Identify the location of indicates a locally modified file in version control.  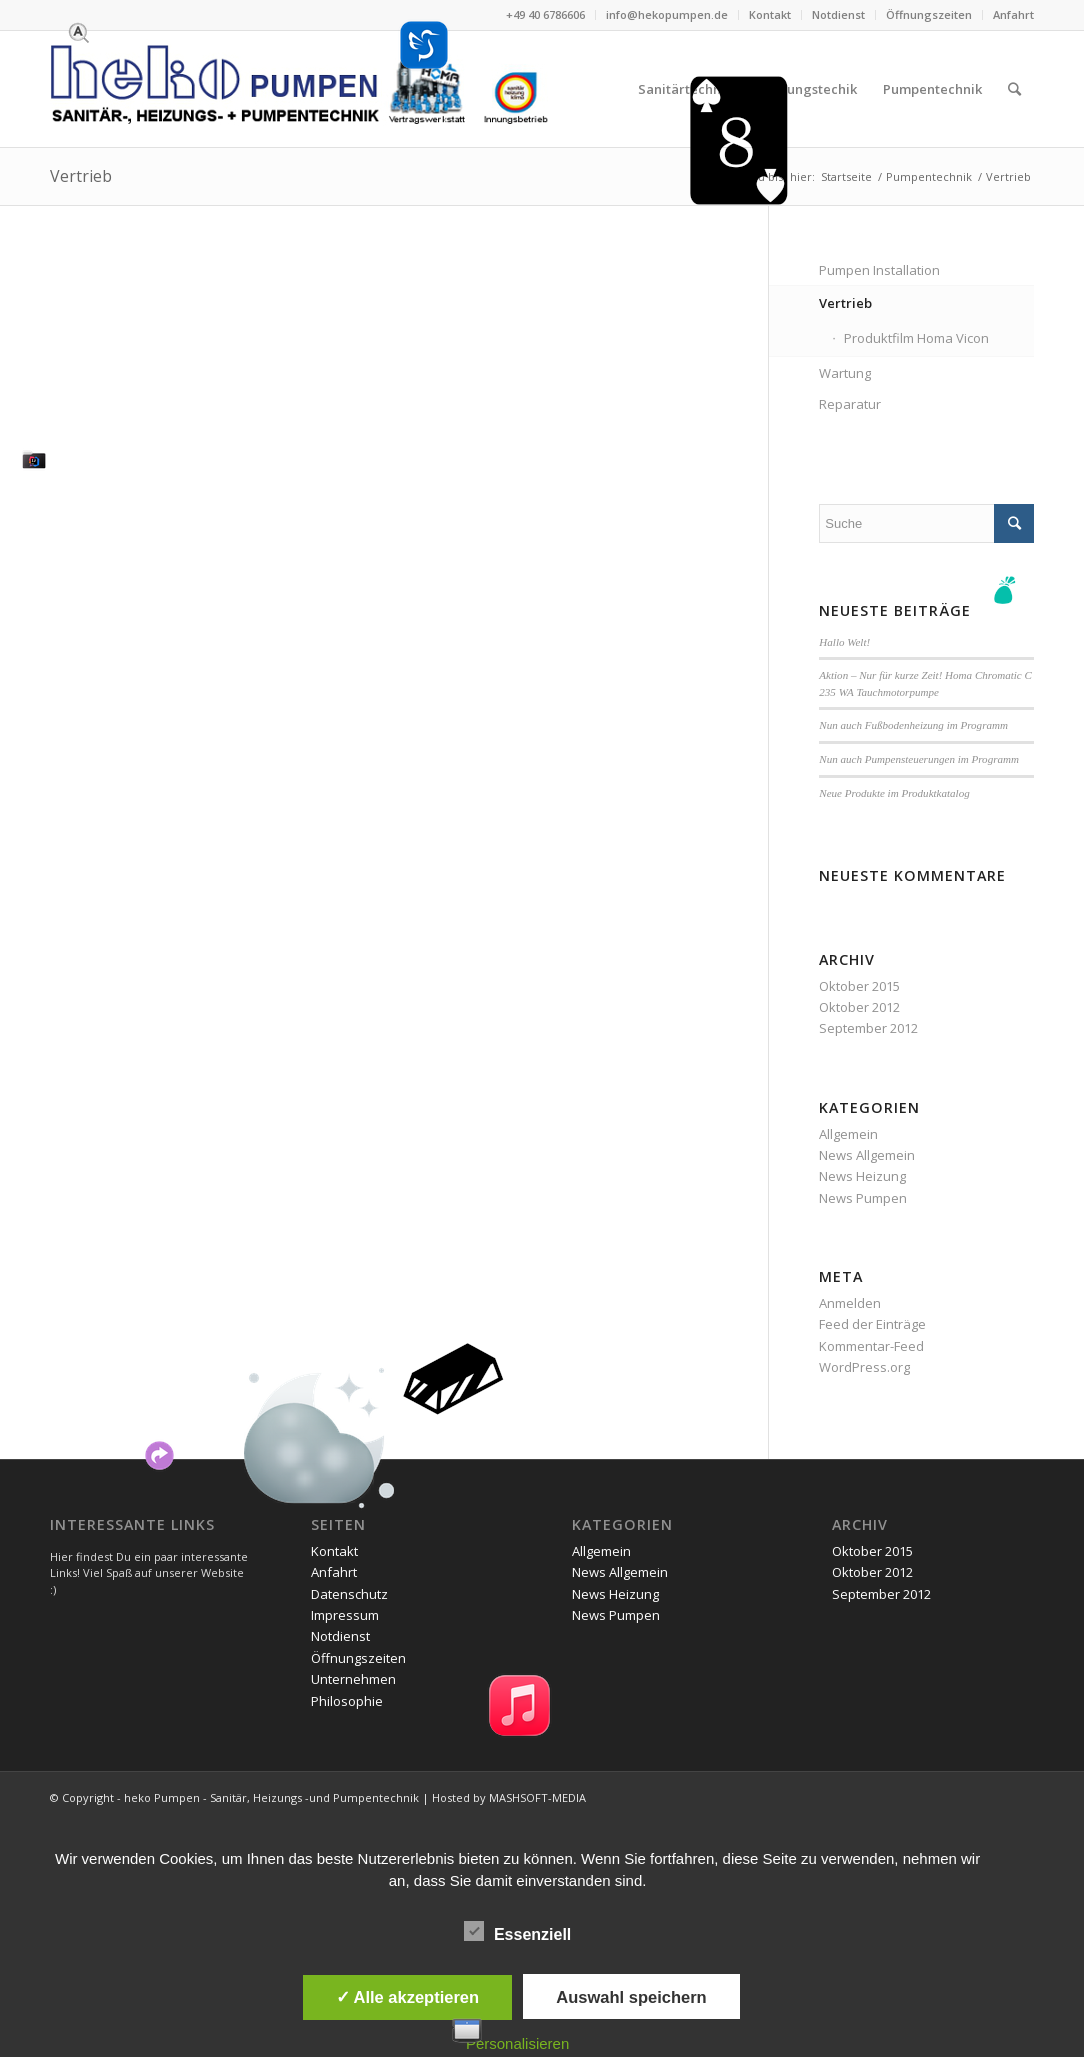
(159, 1455).